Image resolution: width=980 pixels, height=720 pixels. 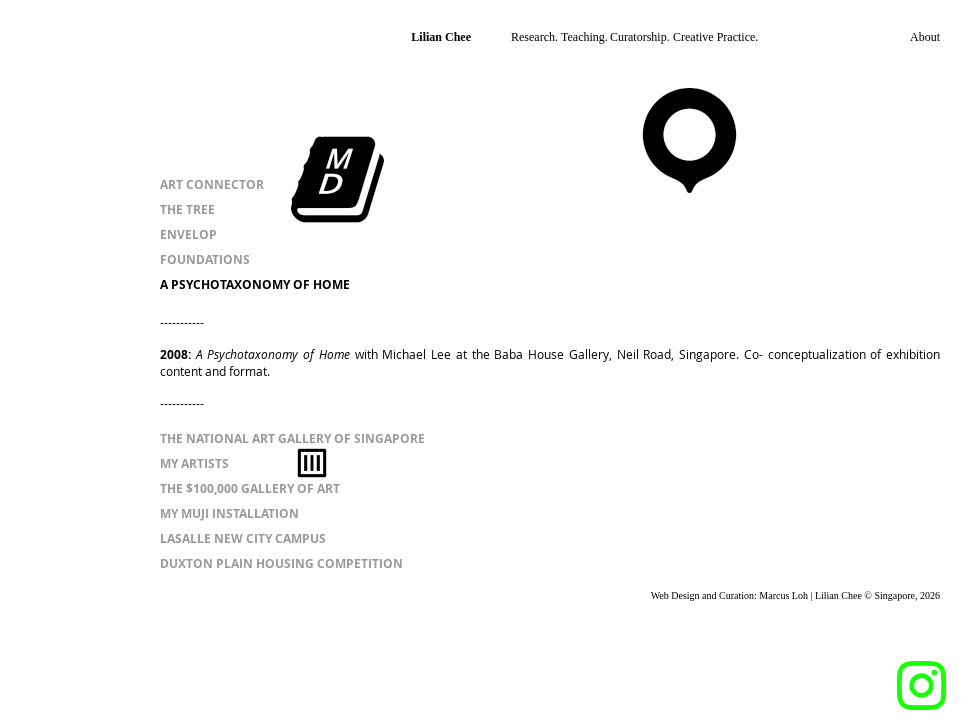 I want to click on open OsmAnd navigation app, so click(x=689, y=140).